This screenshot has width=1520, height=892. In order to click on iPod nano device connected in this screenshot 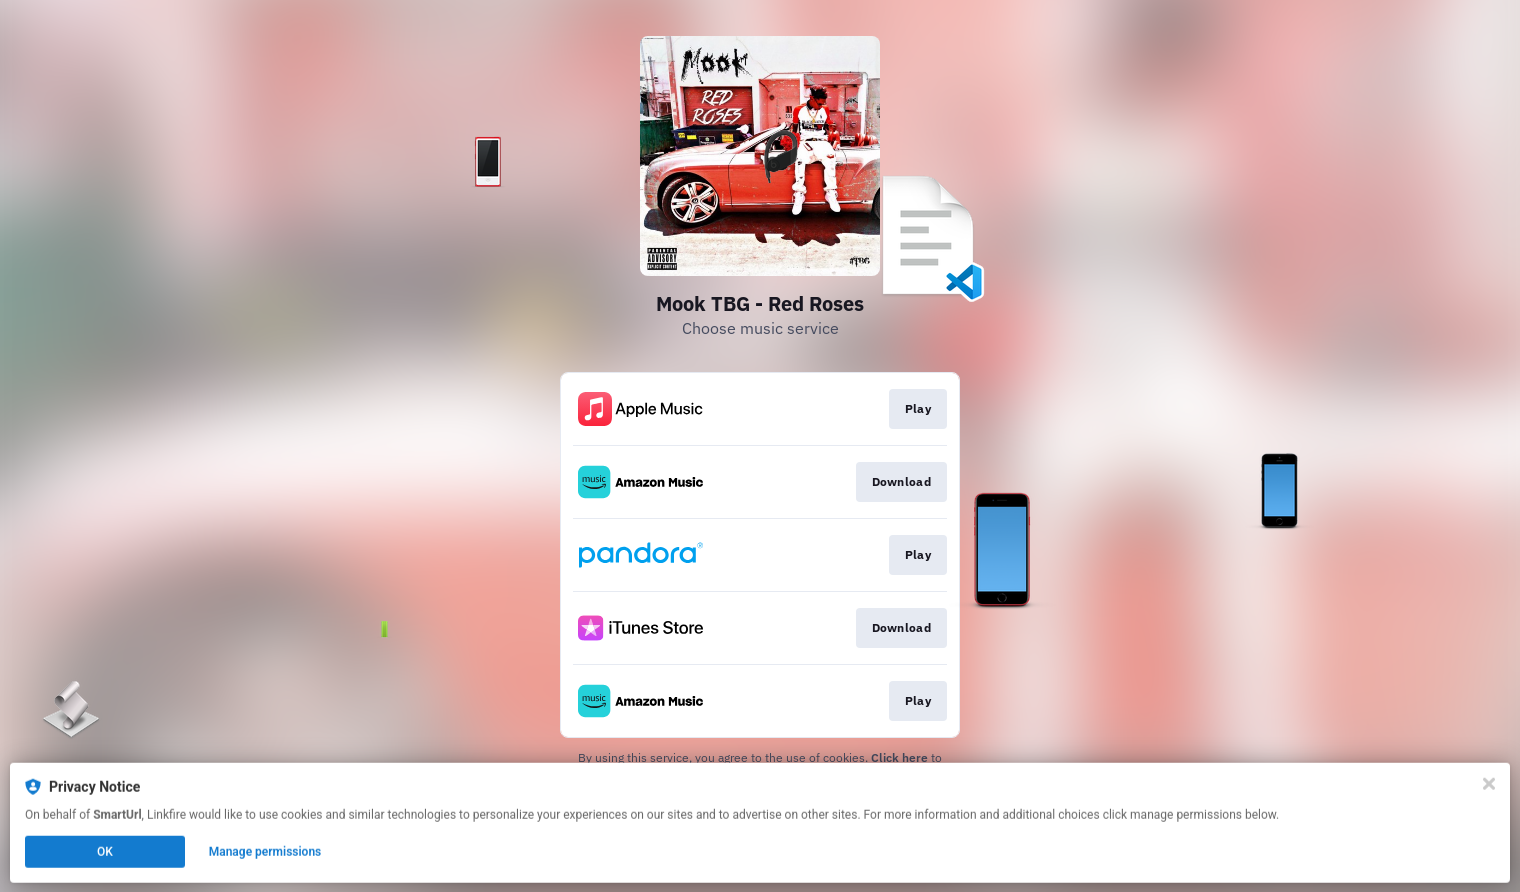, I will do `click(384, 629)`.